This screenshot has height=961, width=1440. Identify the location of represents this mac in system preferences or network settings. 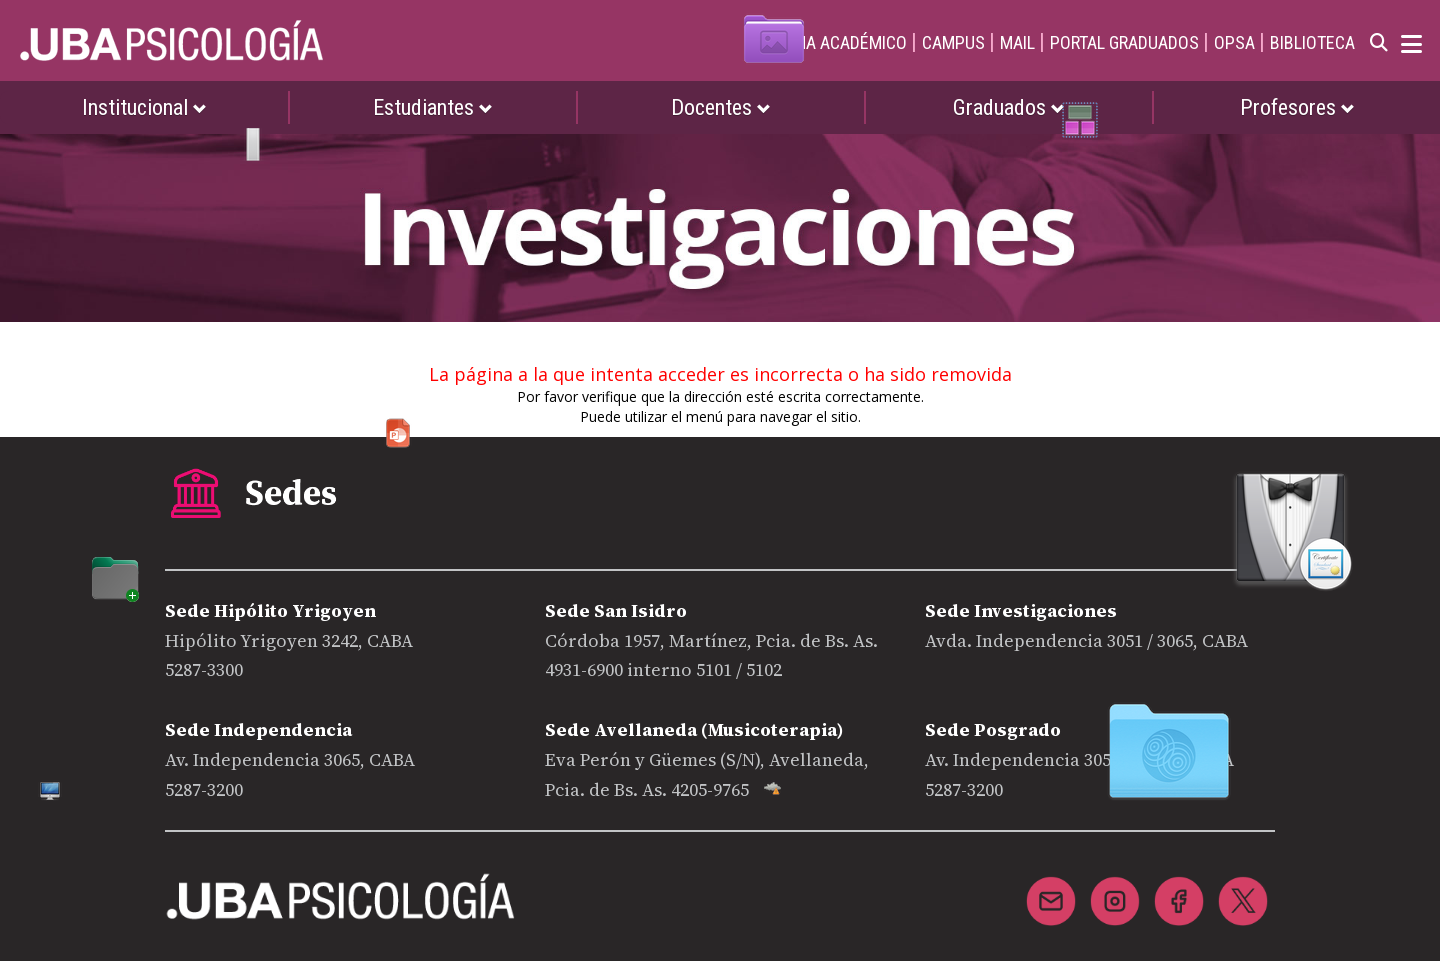
(50, 789).